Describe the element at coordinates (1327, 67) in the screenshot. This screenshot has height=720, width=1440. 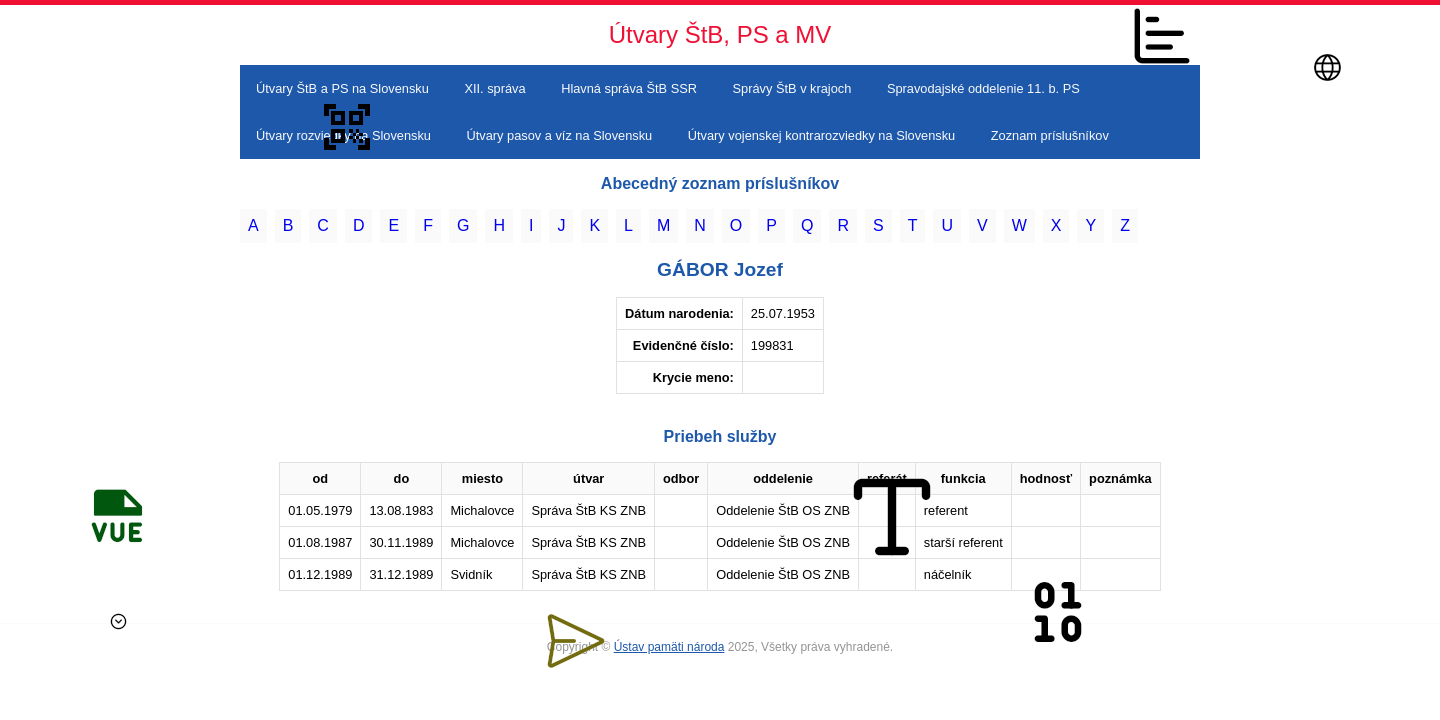
I see `access website or browse the internet` at that location.